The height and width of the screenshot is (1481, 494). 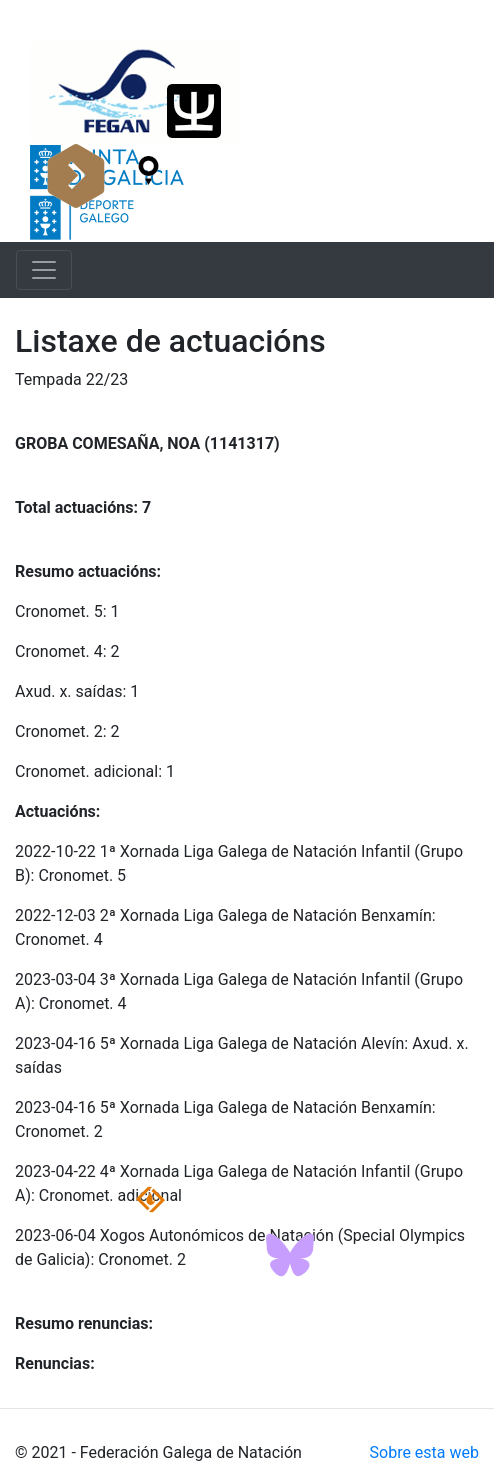 I want to click on buddy CI/CD platform logo, so click(x=76, y=176).